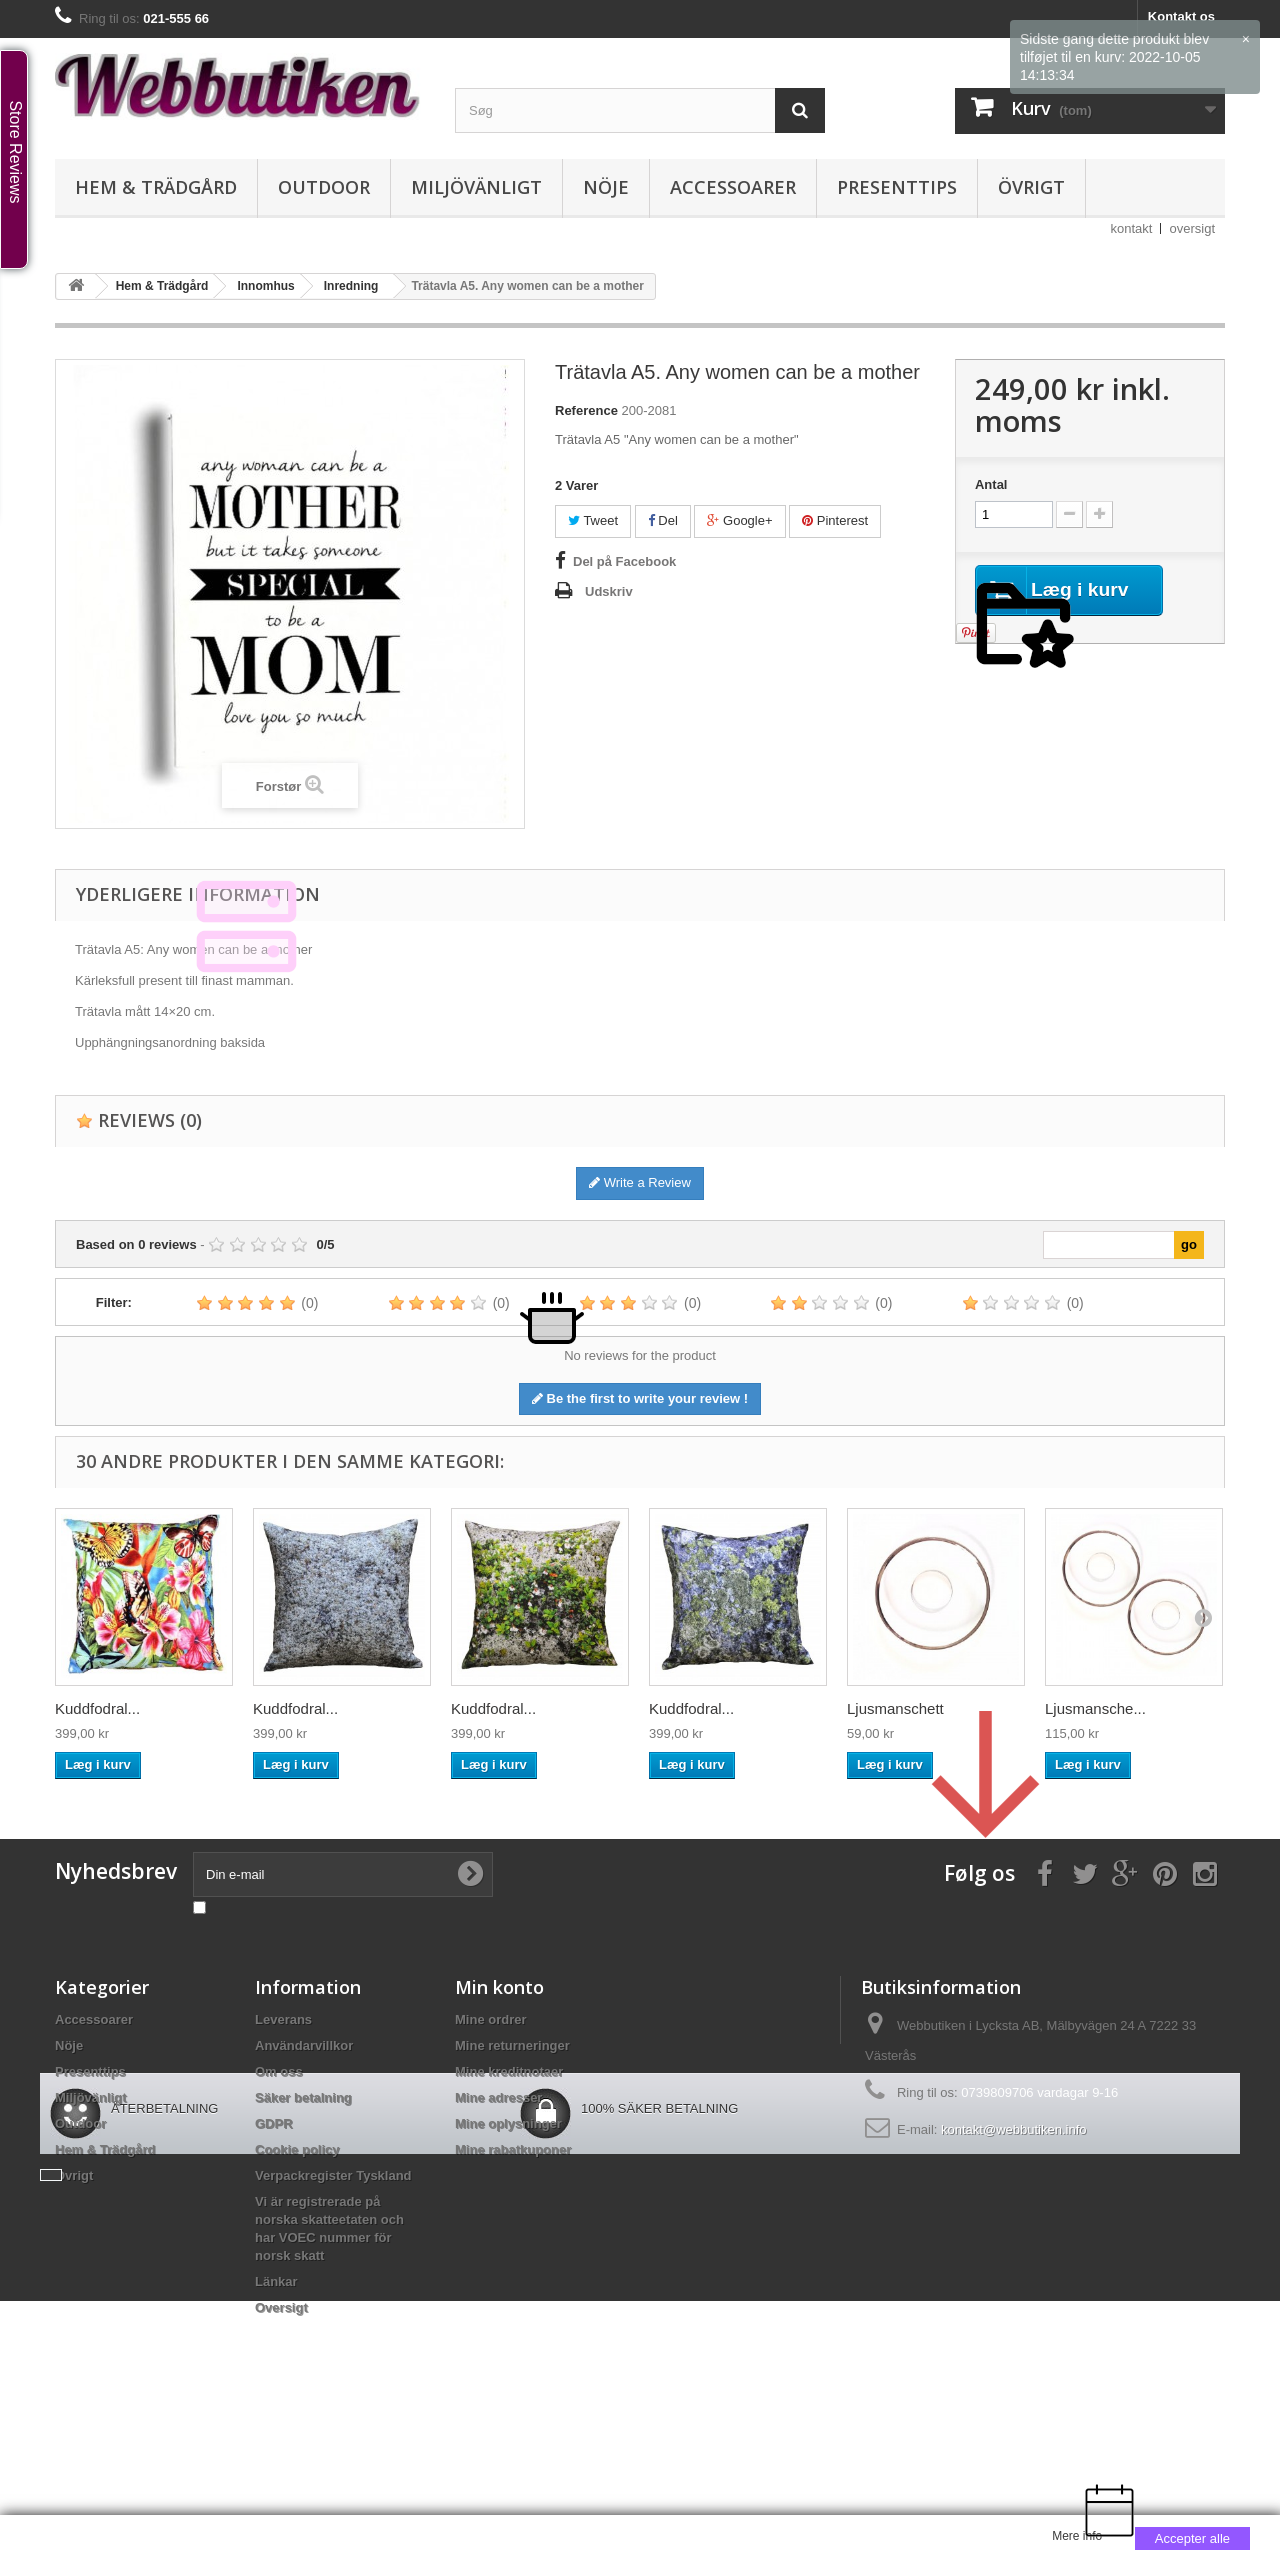 The width and height of the screenshot is (1280, 2562). I want to click on access storage or server settings, so click(246, 926).